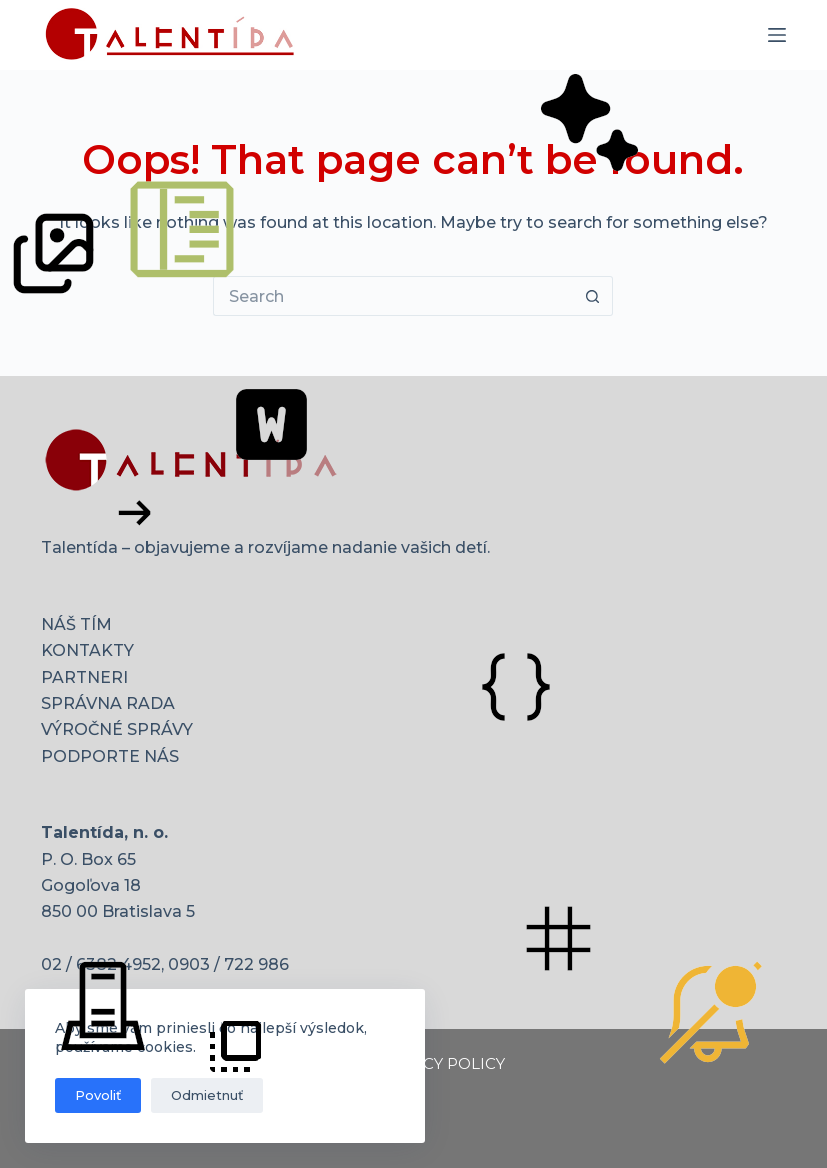  I want to click on open Wikipedia or wiki-related content, so click(271, 424).